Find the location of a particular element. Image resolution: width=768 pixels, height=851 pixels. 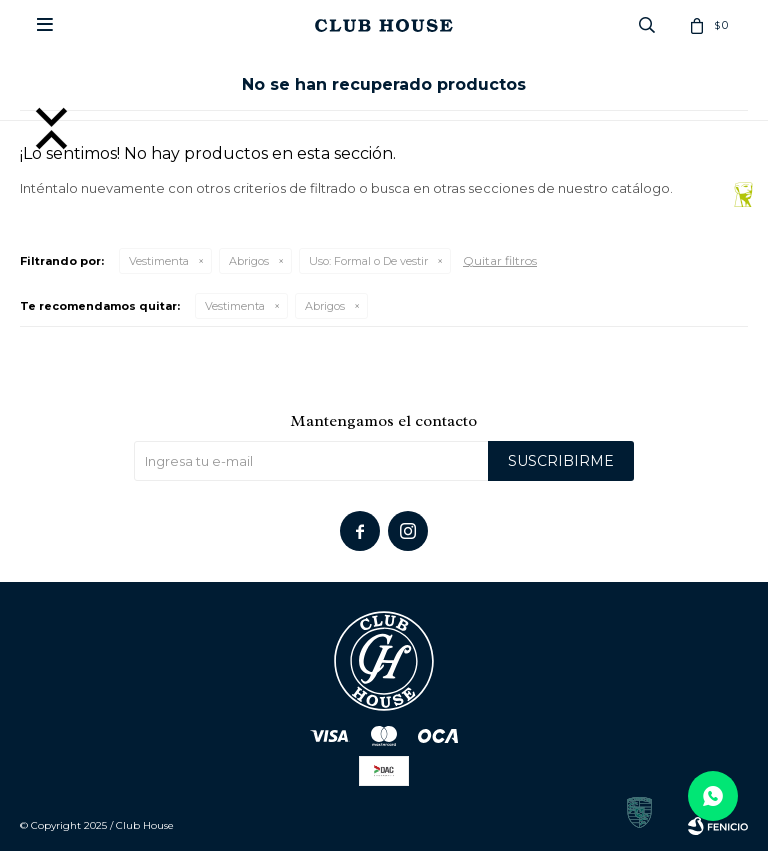

porsche brand logo is located at coordinates (639, 812).